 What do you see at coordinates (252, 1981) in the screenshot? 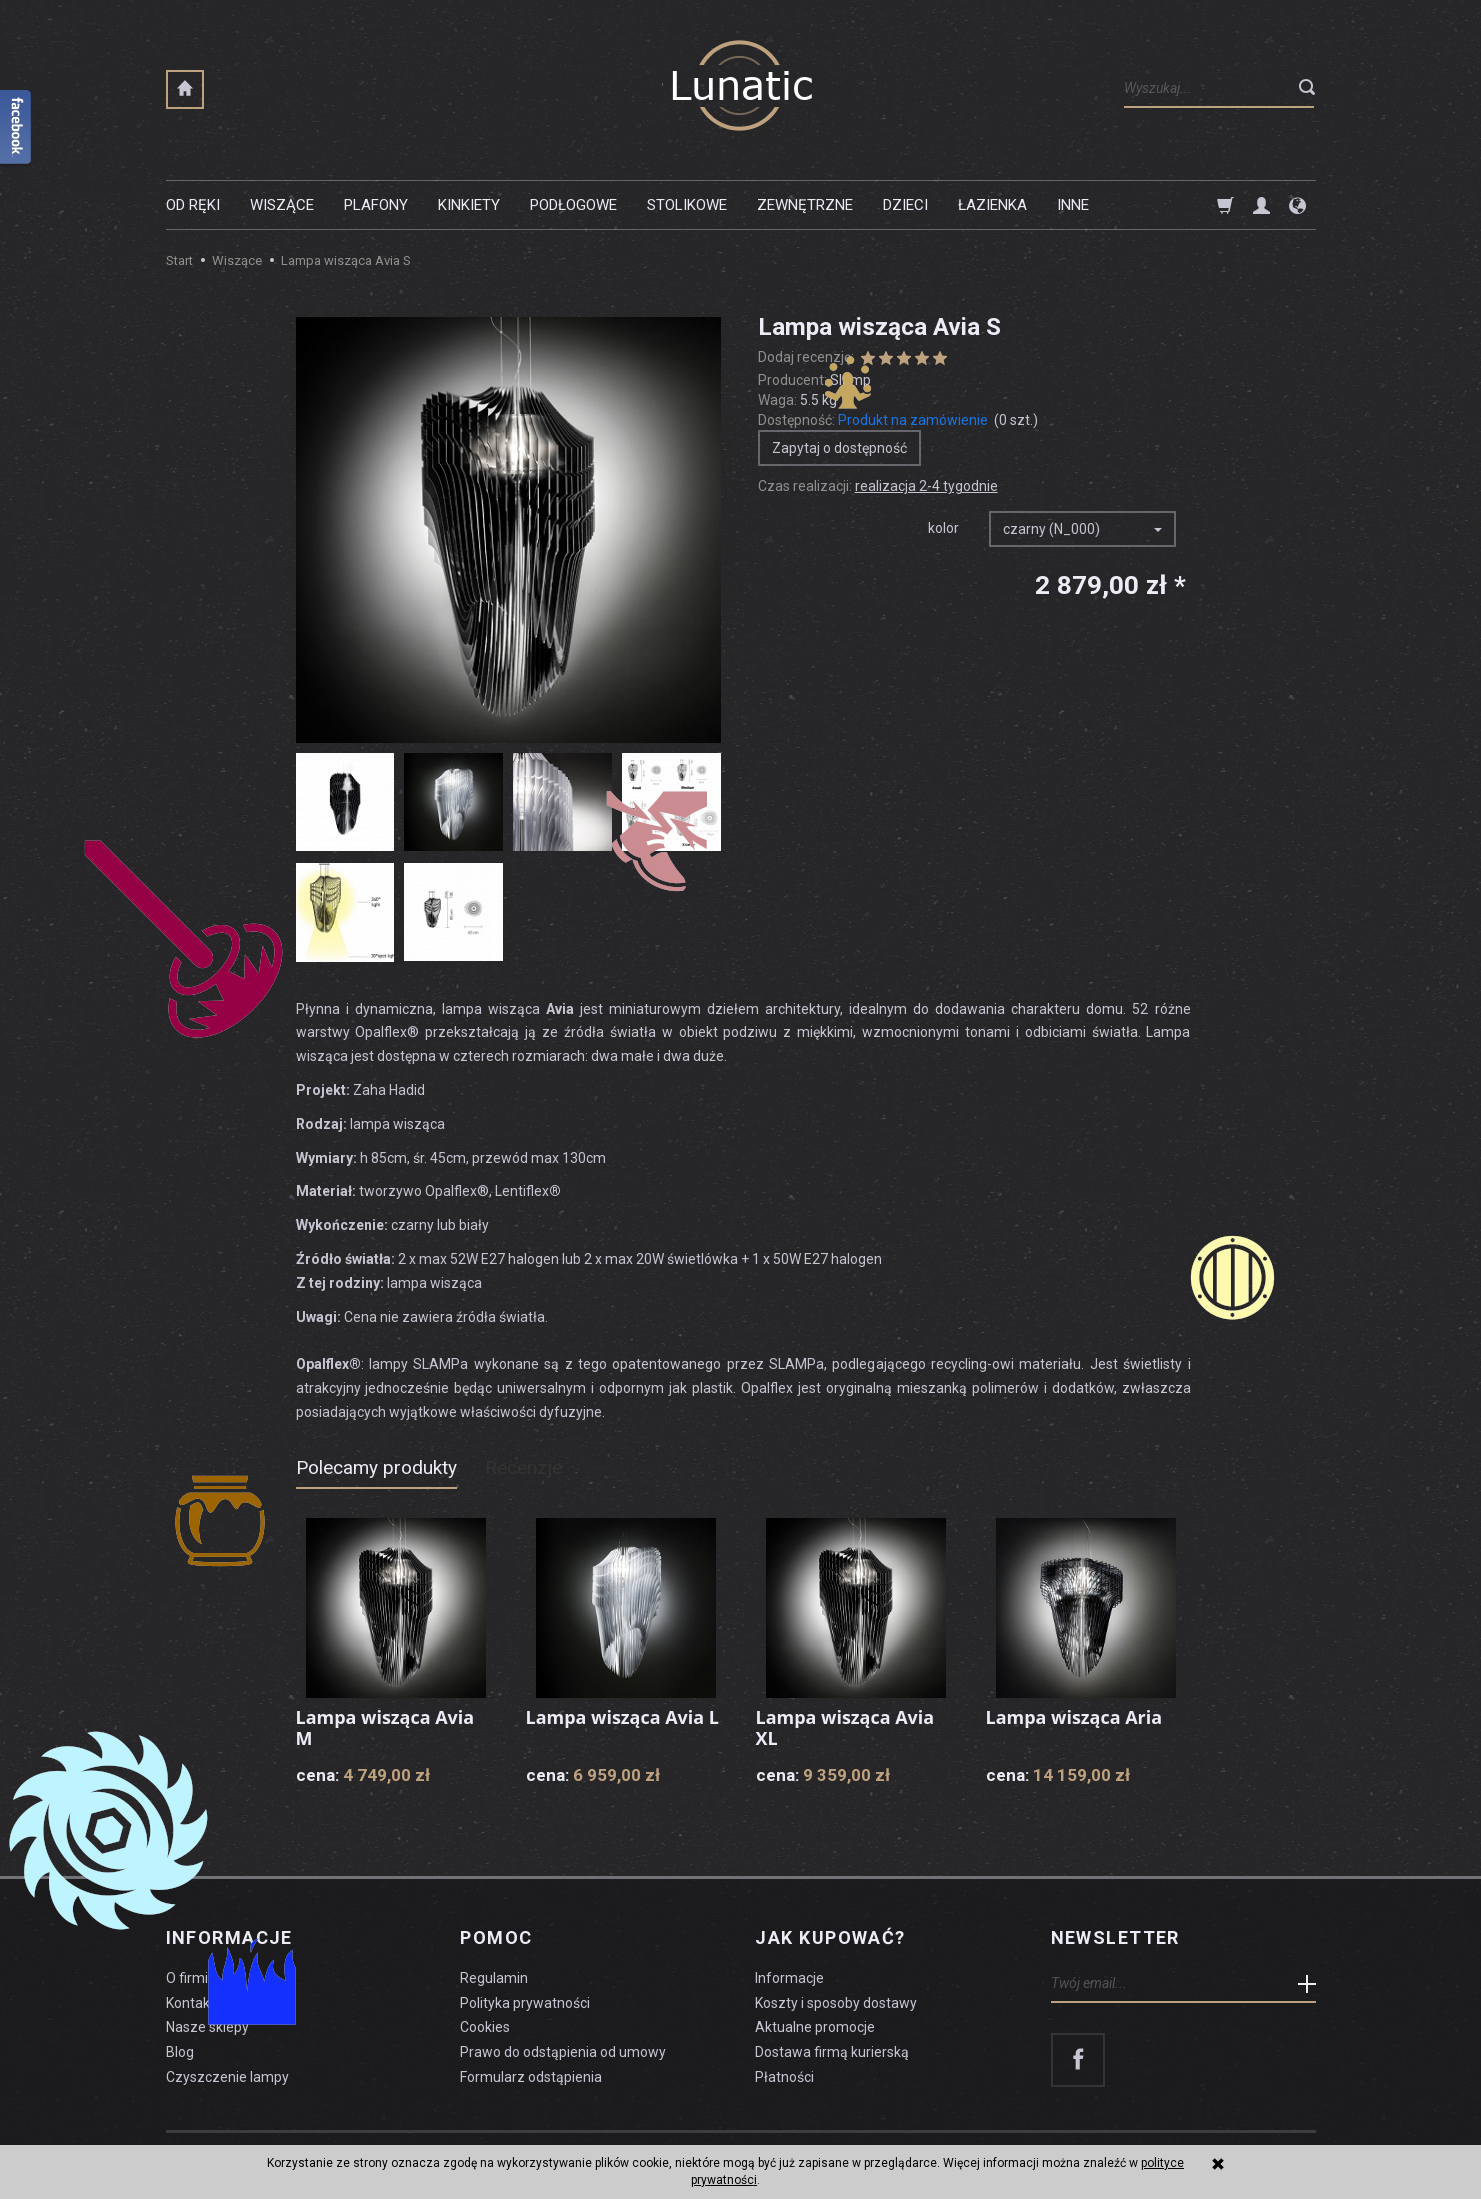
I see `access firewall or security settings` at bounding box center [252, 1981].